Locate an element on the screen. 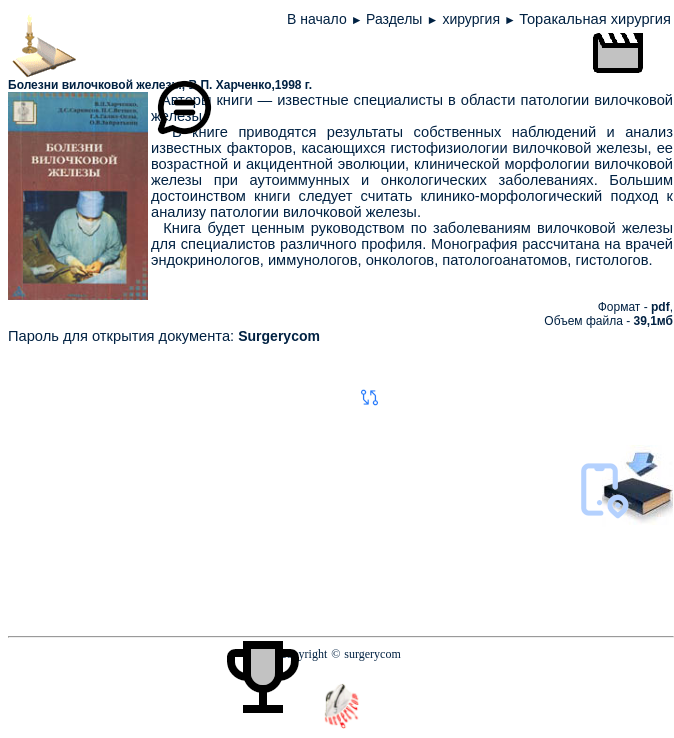 The image size is (674, 738). create a new video project is located at coordinates (618, 53).